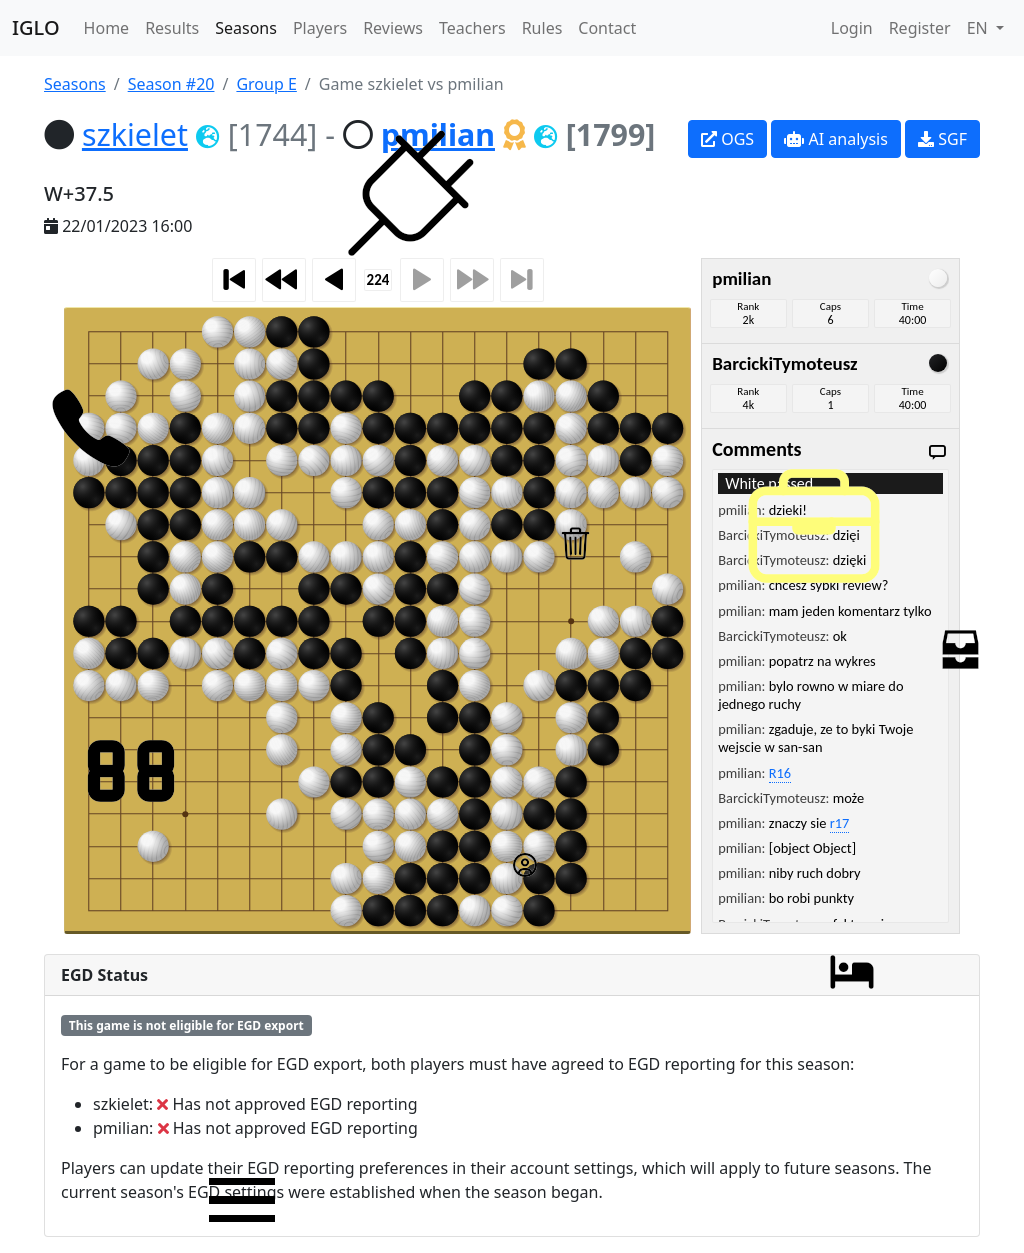 This screenshot has height=1253, width=1024. What do you see at coordinates (575, 543) in the screenshot?
I see `delete this item` at bounding box center [575, 543].